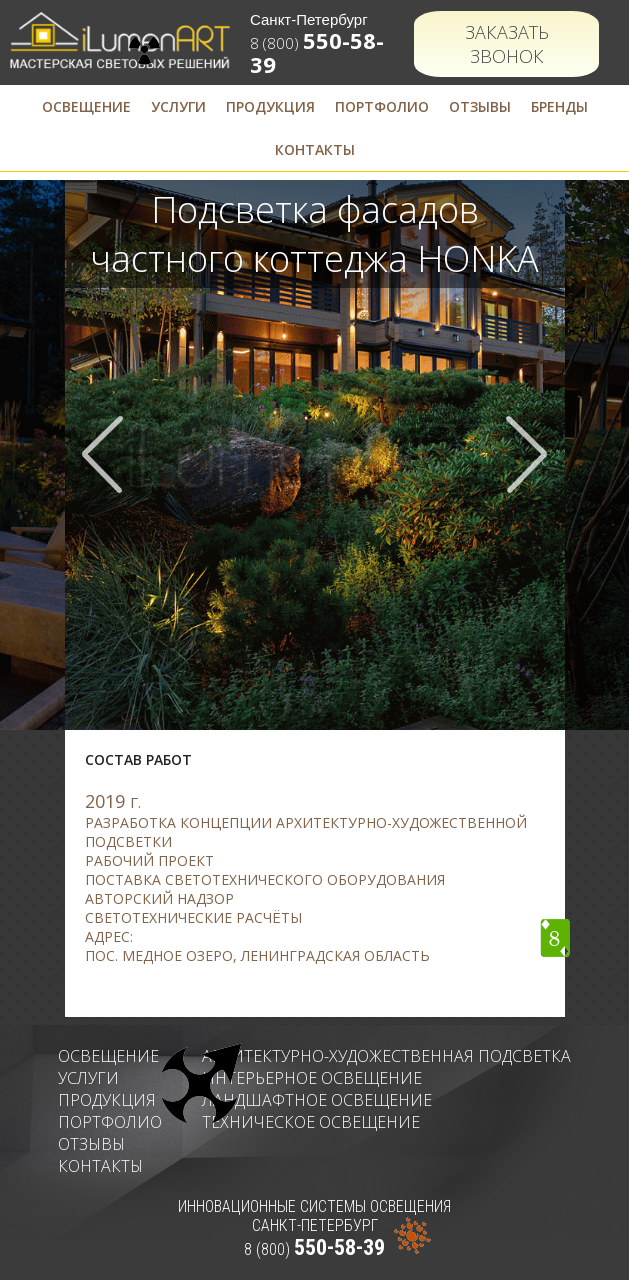  I want to click on indicates radioactive or hazardous material warning, so click(144, 50).